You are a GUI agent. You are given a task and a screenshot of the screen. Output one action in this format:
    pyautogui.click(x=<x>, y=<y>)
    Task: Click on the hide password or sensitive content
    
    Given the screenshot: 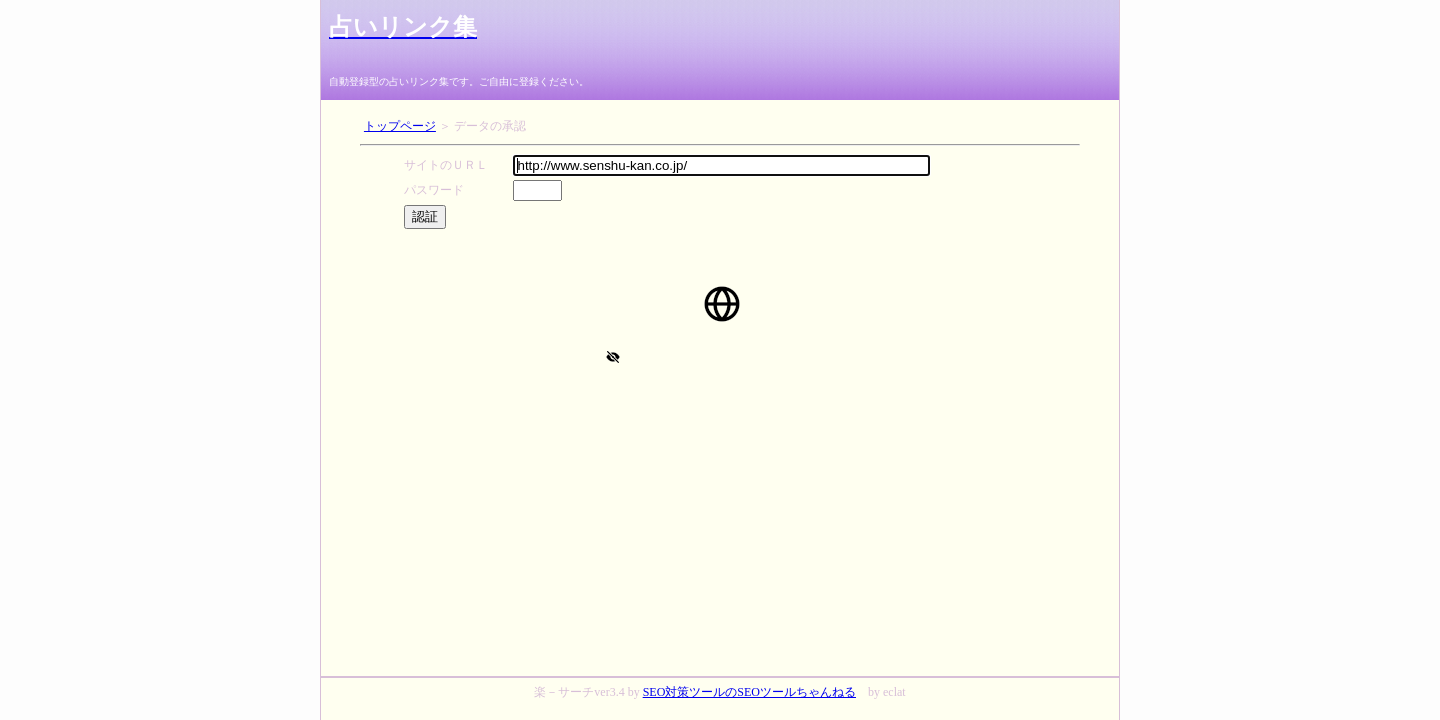 What is the action you would take?
    pyautogui.click(x=613, y=357)
    